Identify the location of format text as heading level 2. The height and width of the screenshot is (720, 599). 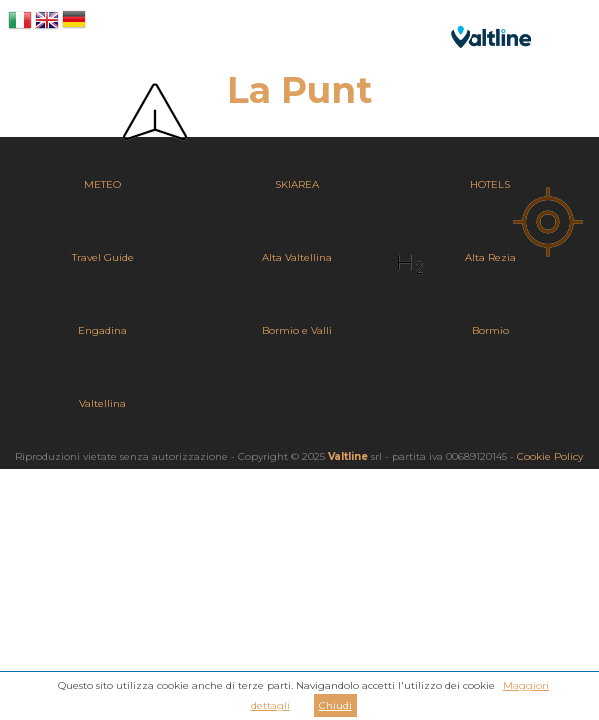
(409, 264).